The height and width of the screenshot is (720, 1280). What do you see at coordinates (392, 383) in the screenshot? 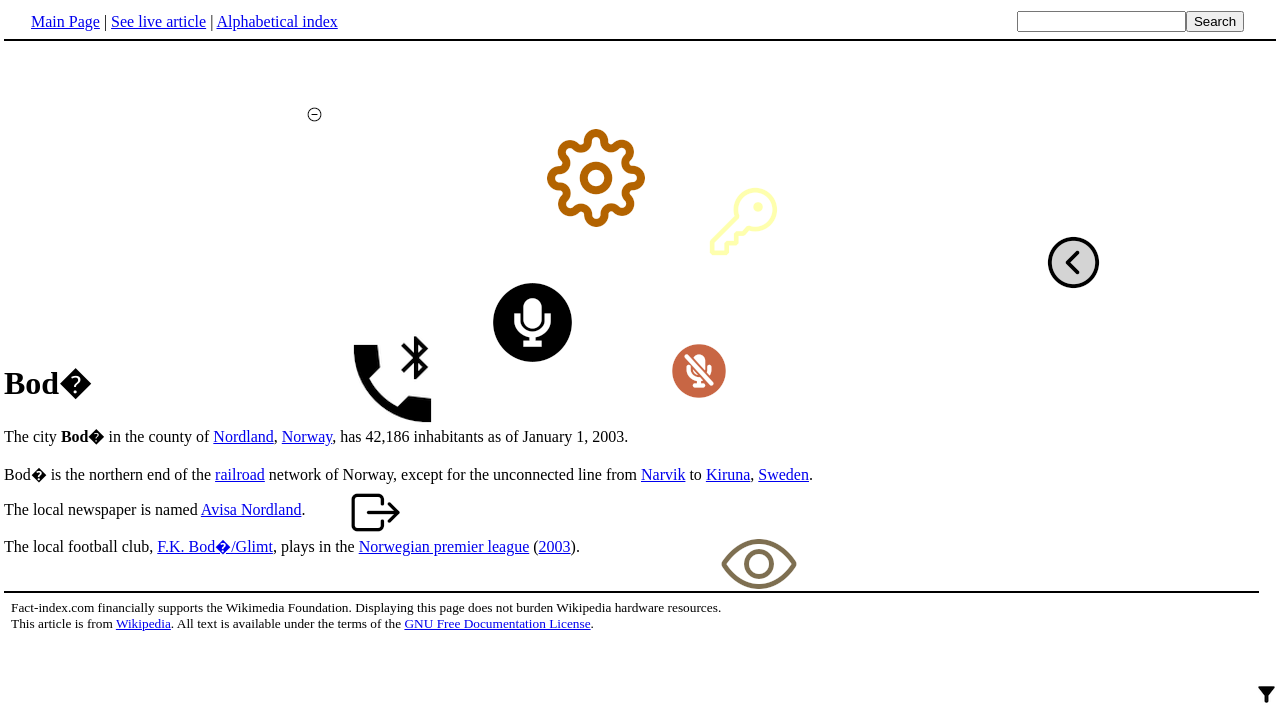
I see `indicates an active call using a bluetooth speaker` at bounding box center [392, 383].